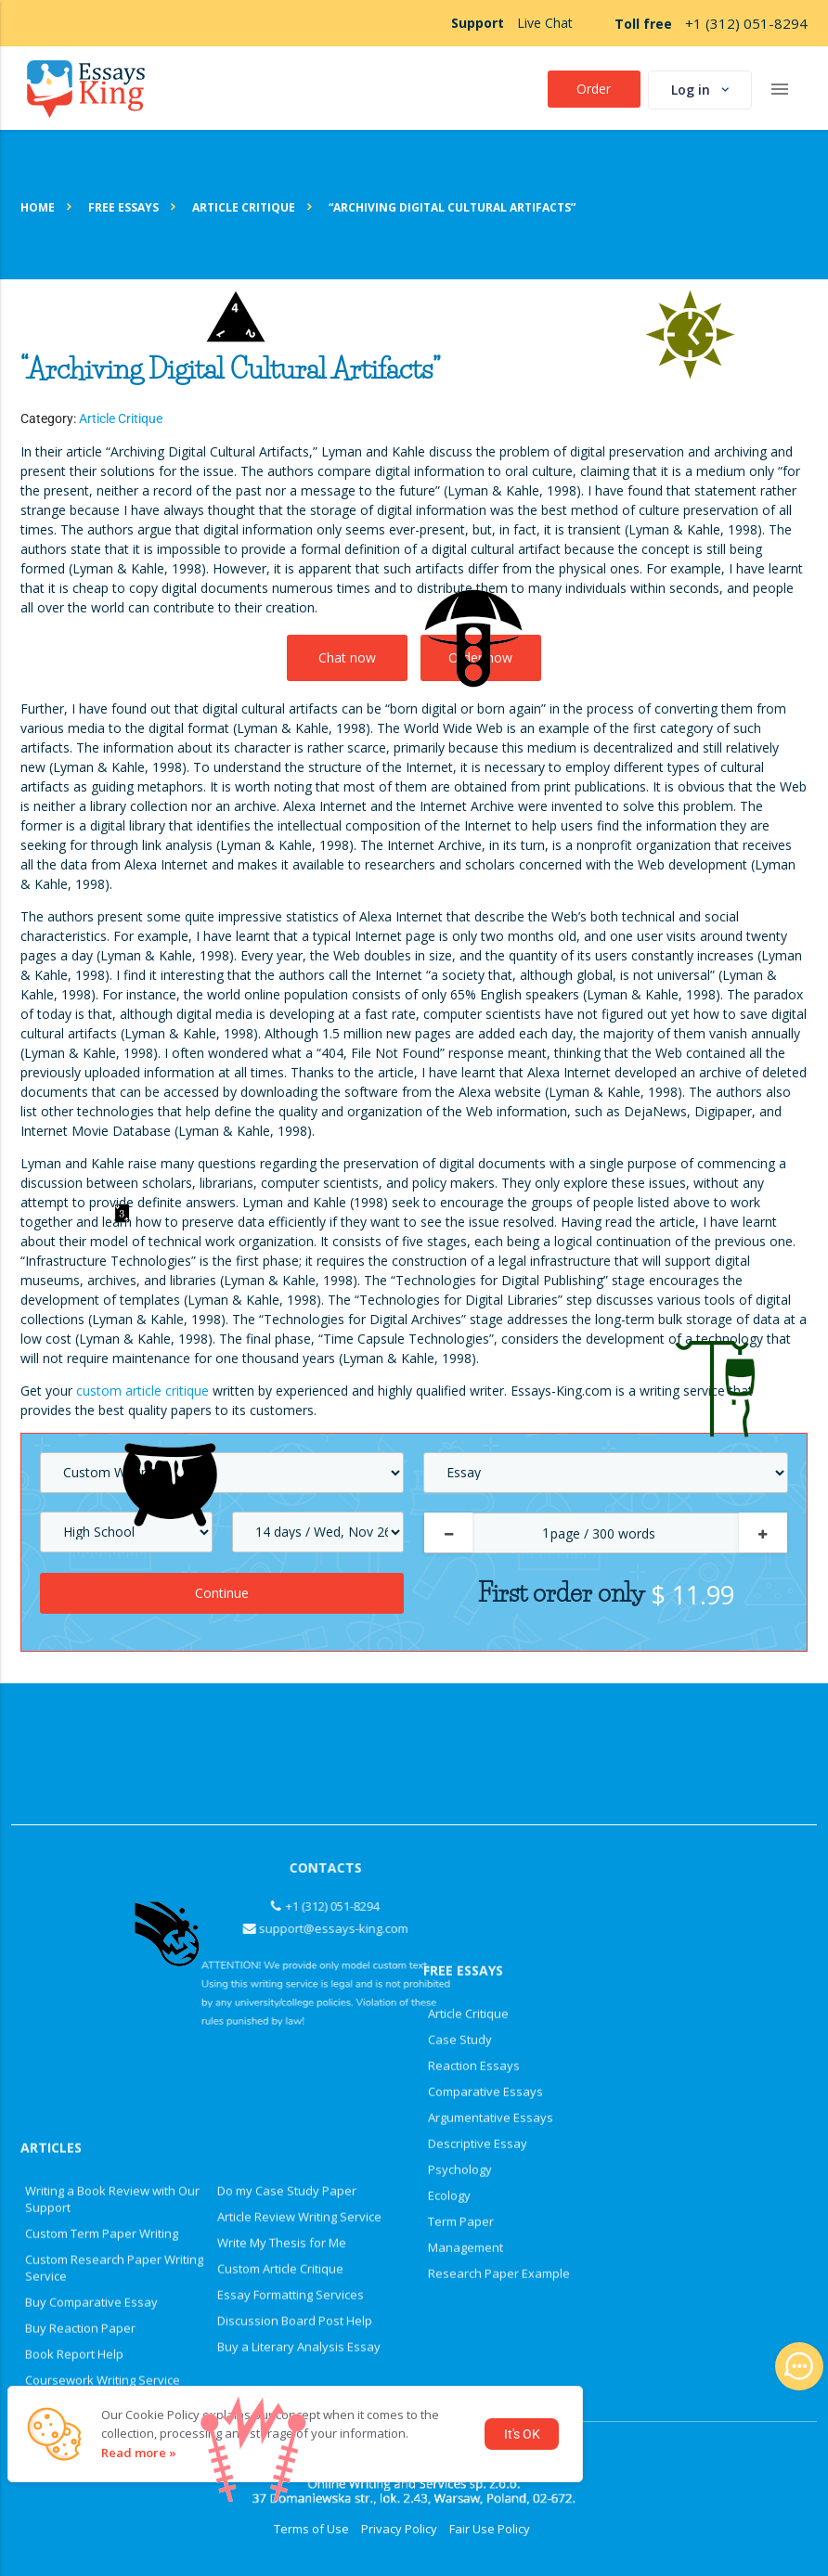  What do you see at coordinates (252, 2448) in the screenshot?
I see `indicates electrical discharge or power surge` at bounding box center [252, 2448].